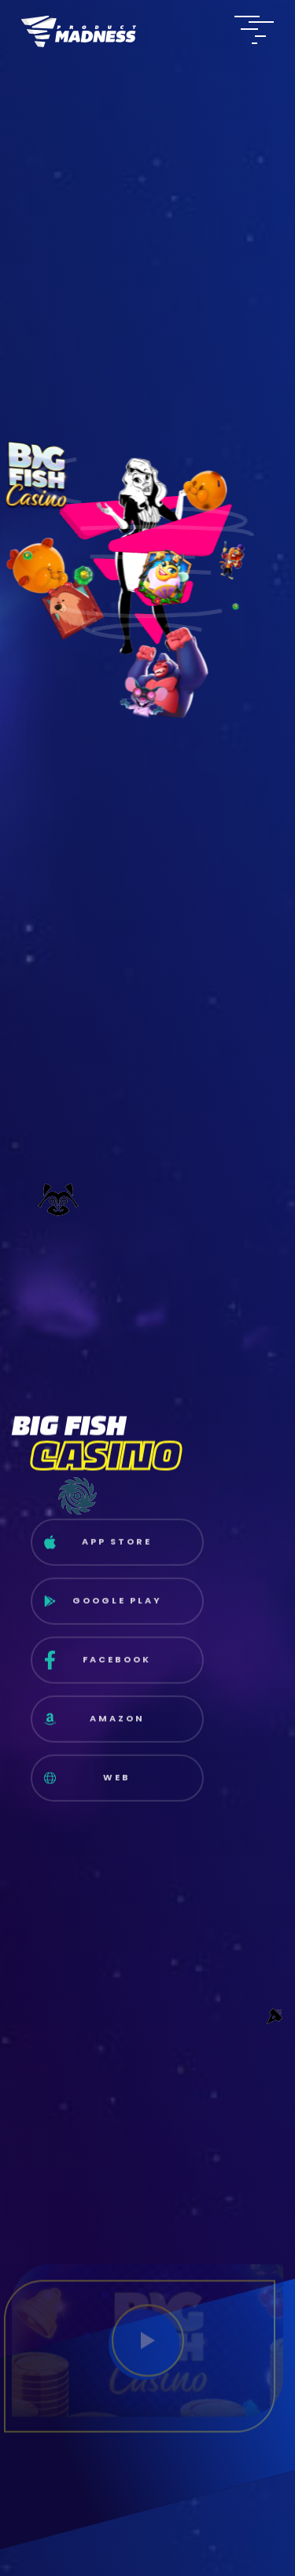 This screenshot has height=2576, width=295. I want to click on raccoon character or mascot avatar, so click(58, 1200).